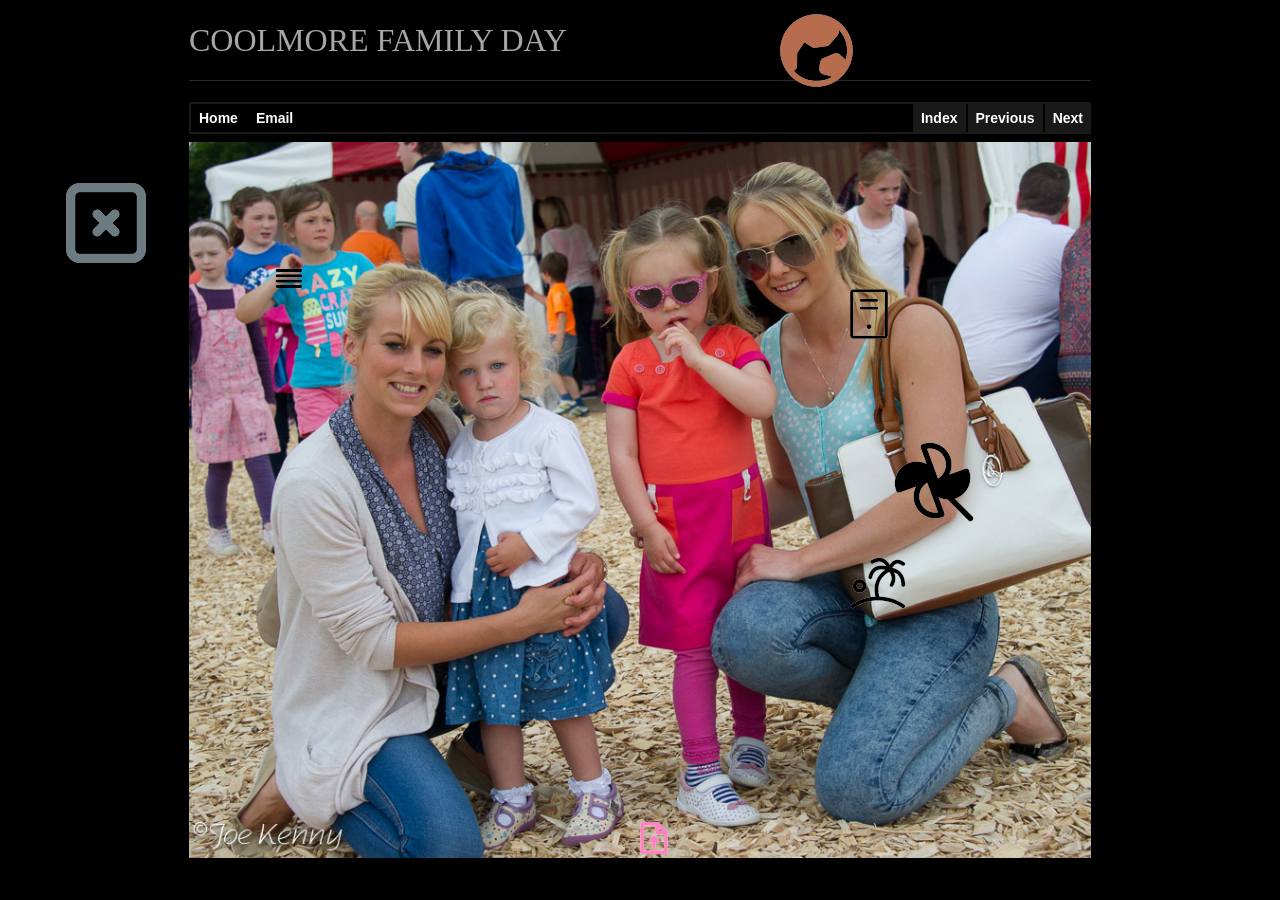  What do you see at coordinates (869, 314) in the screenshot?
I see `access desktop computer or server settings` at bounding box center [869, 314].